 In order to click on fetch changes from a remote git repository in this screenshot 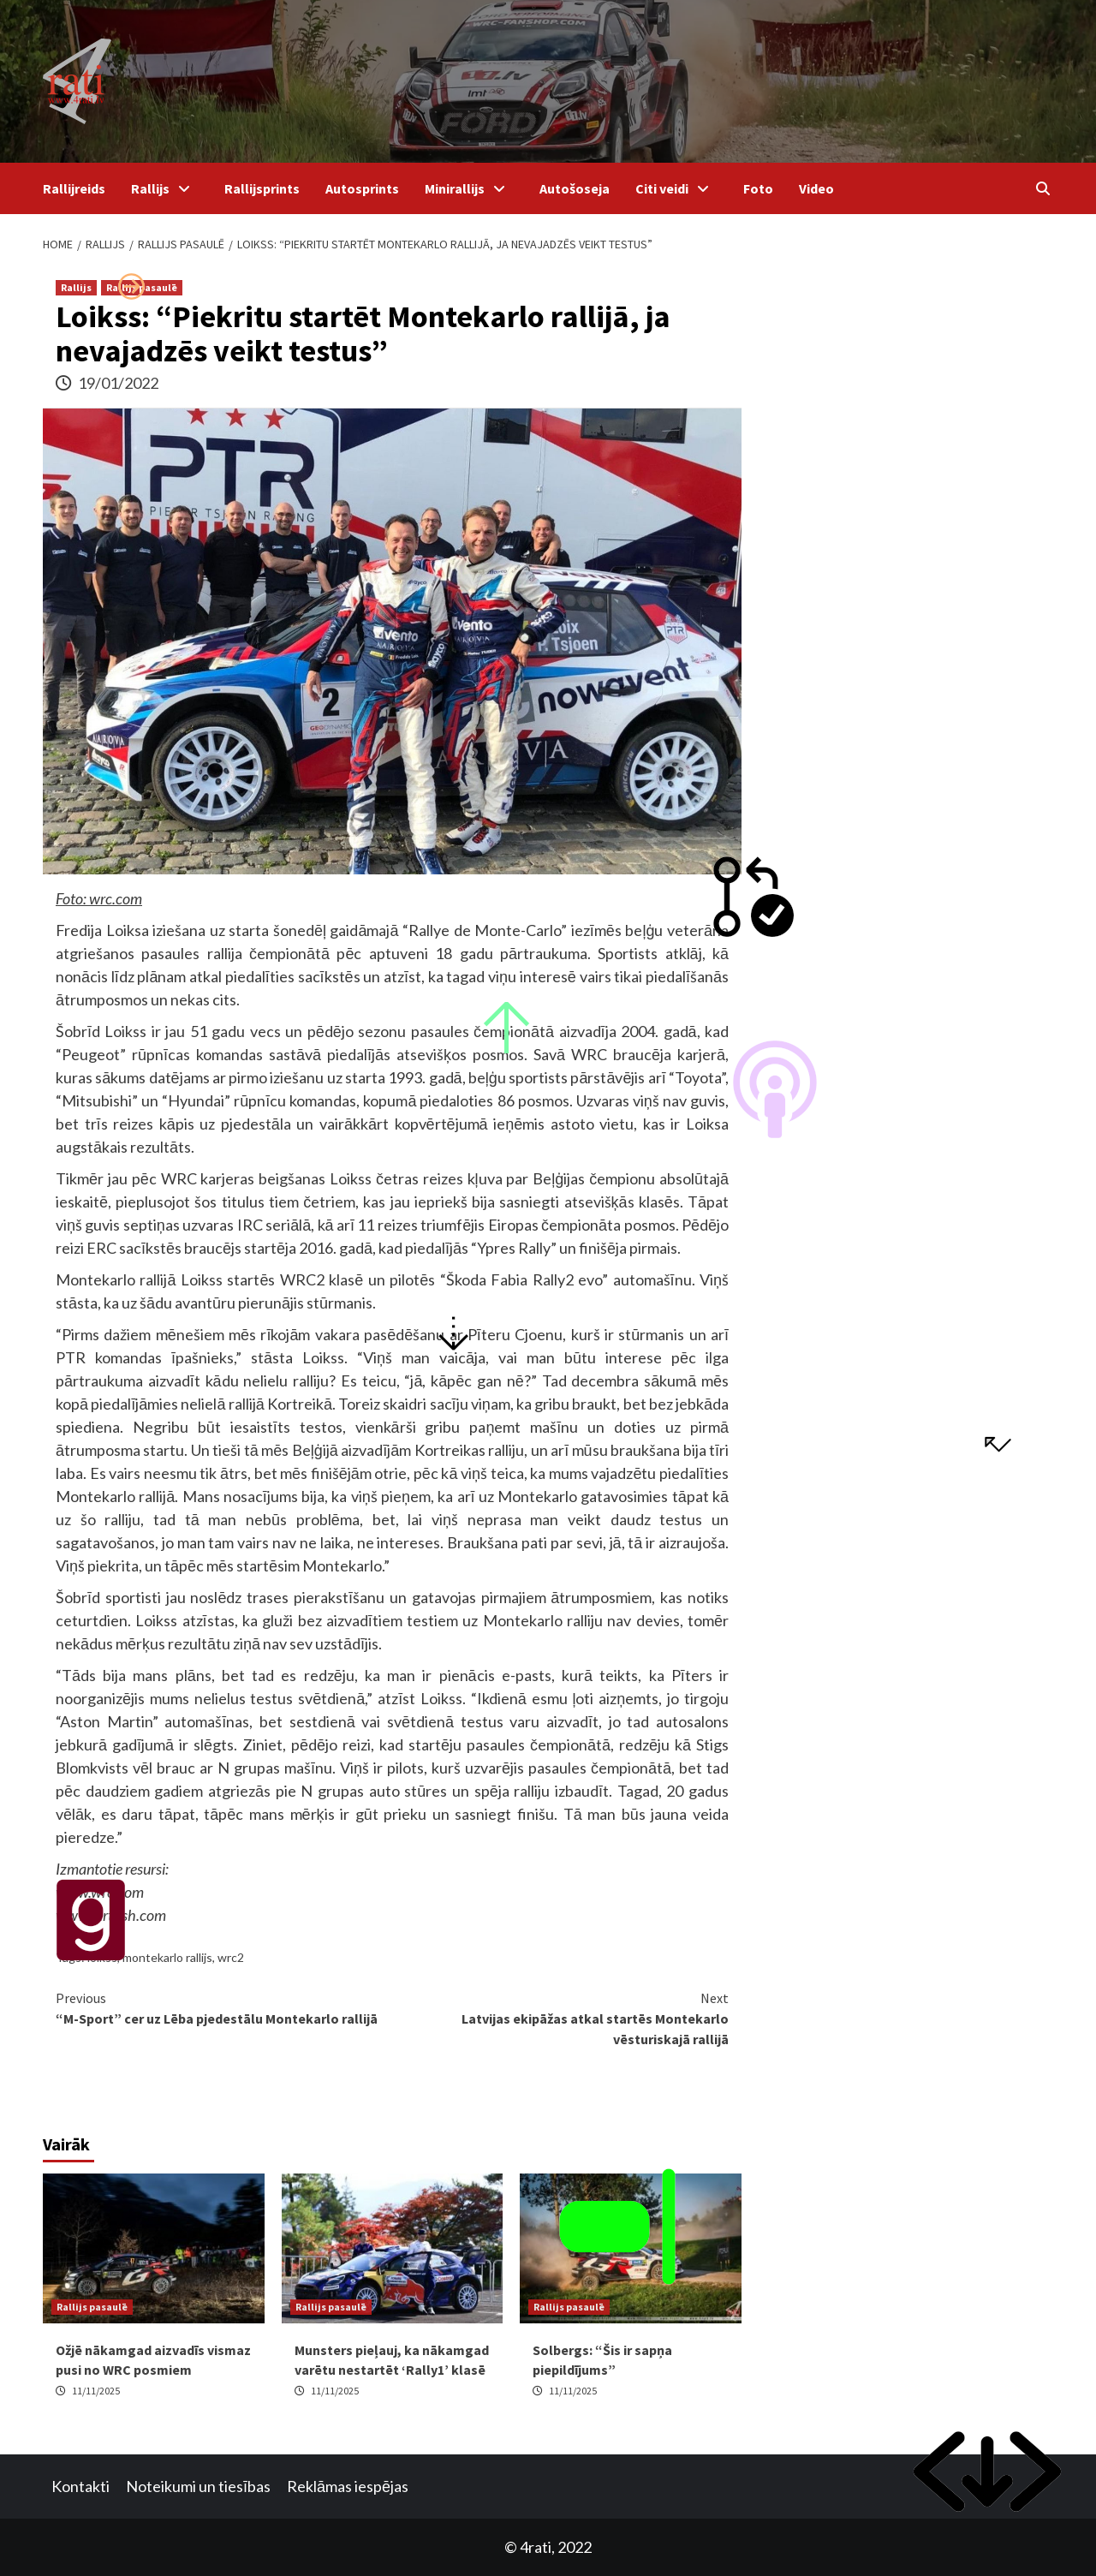, I will do `click(452, 1333)`.